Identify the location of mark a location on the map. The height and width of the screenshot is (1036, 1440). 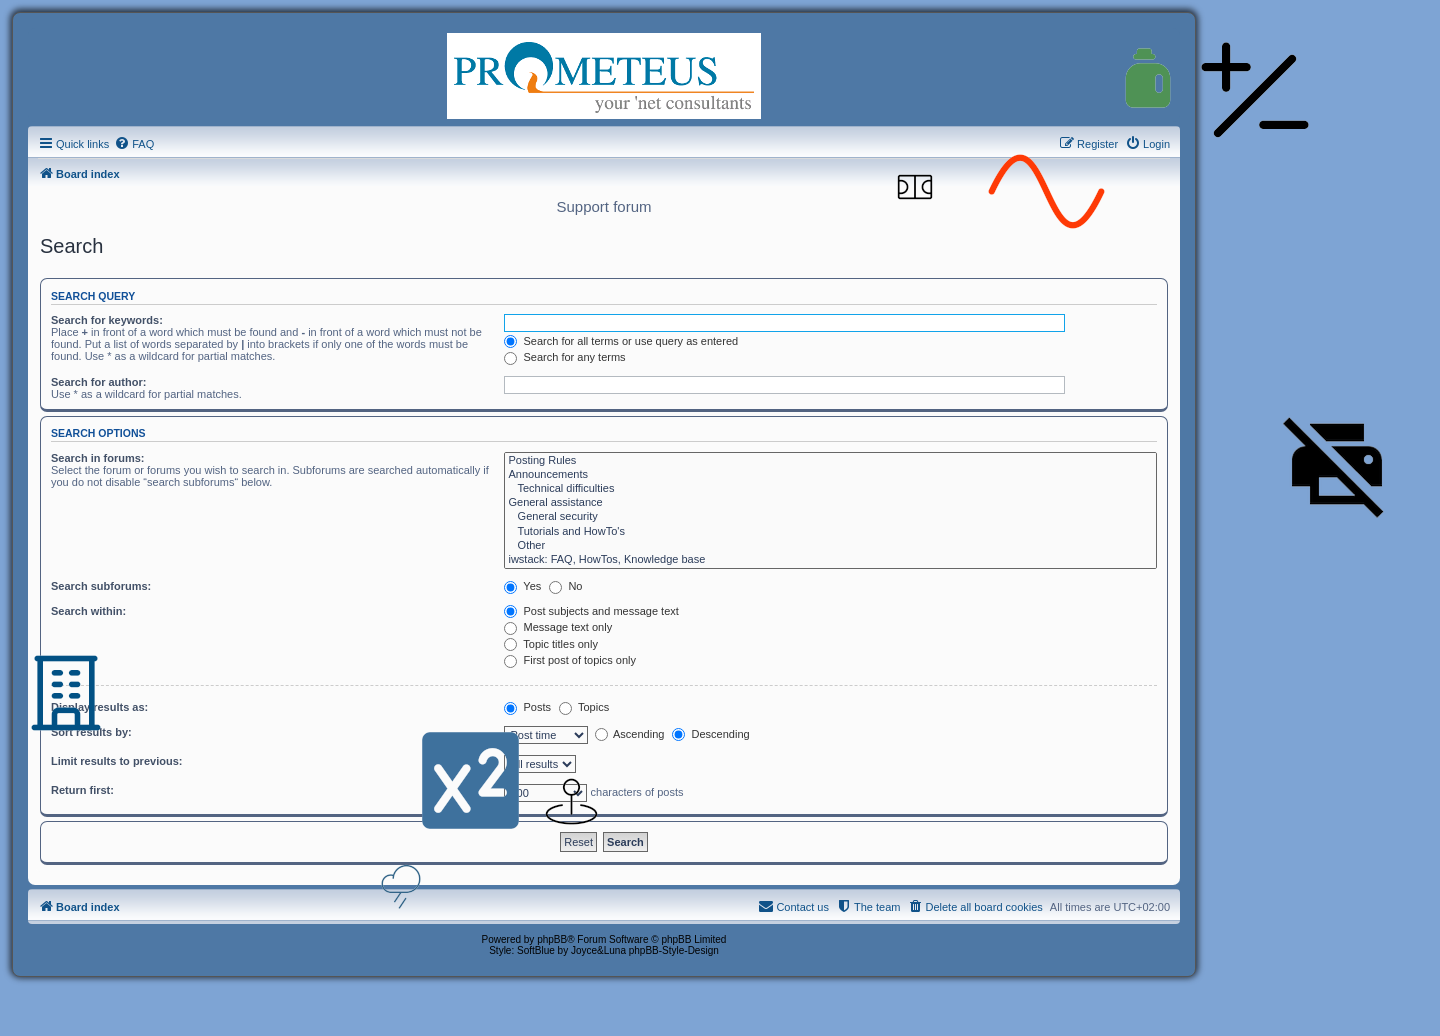
(571, 802).